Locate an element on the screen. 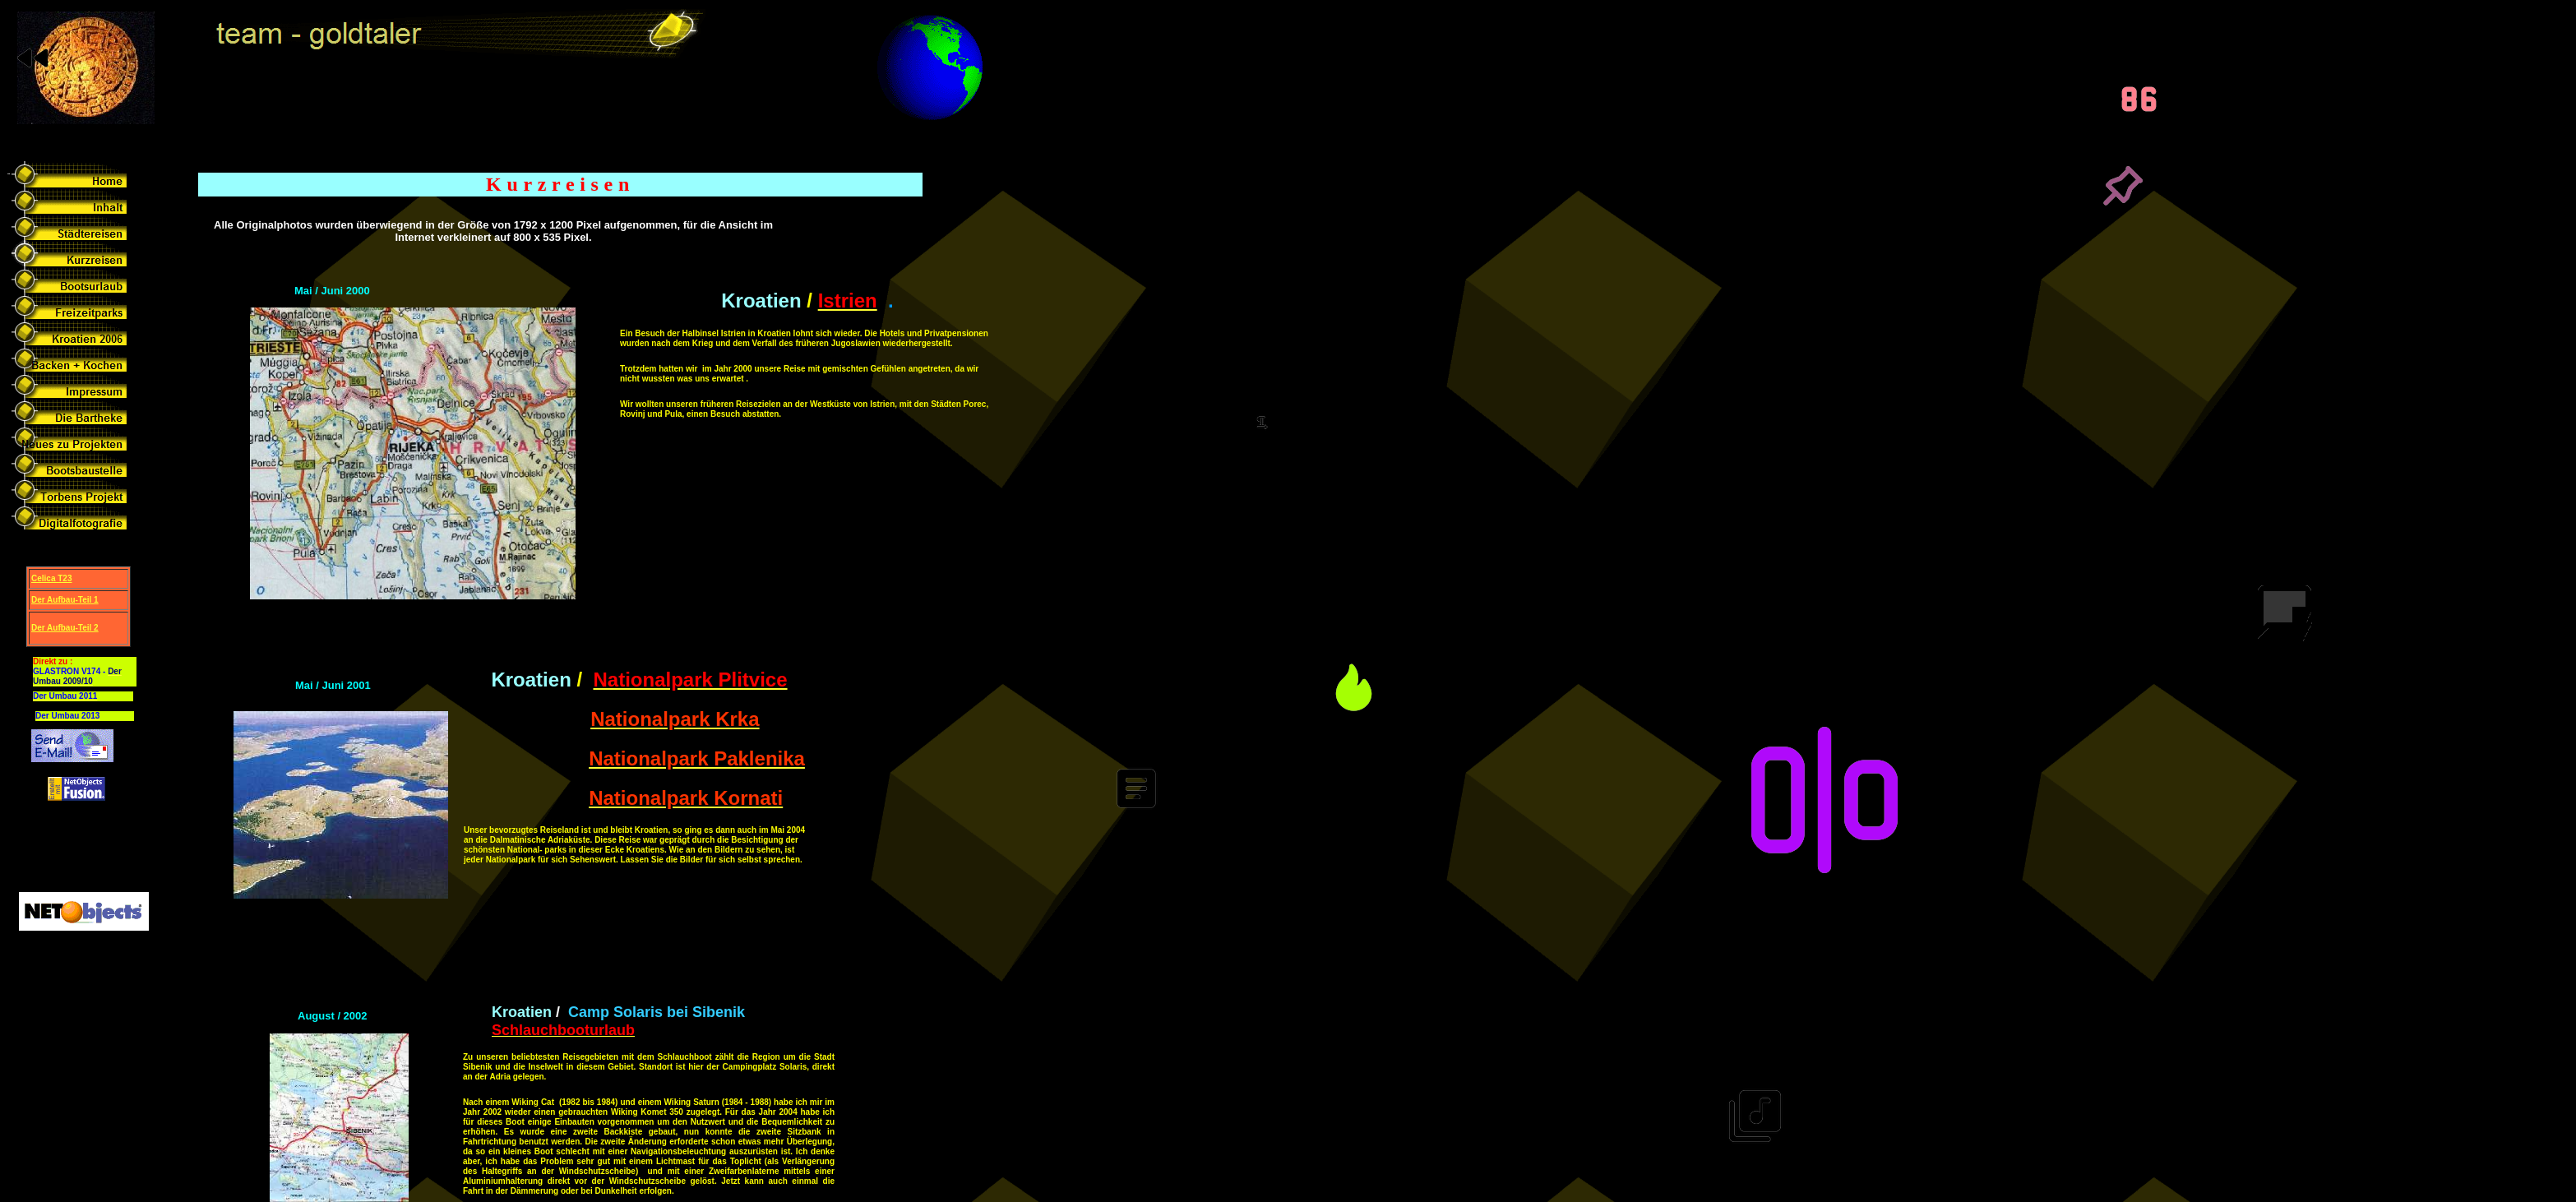 This screenshot has height=1202, width=2576. access your music library is located at coordinates (1755, 1116).